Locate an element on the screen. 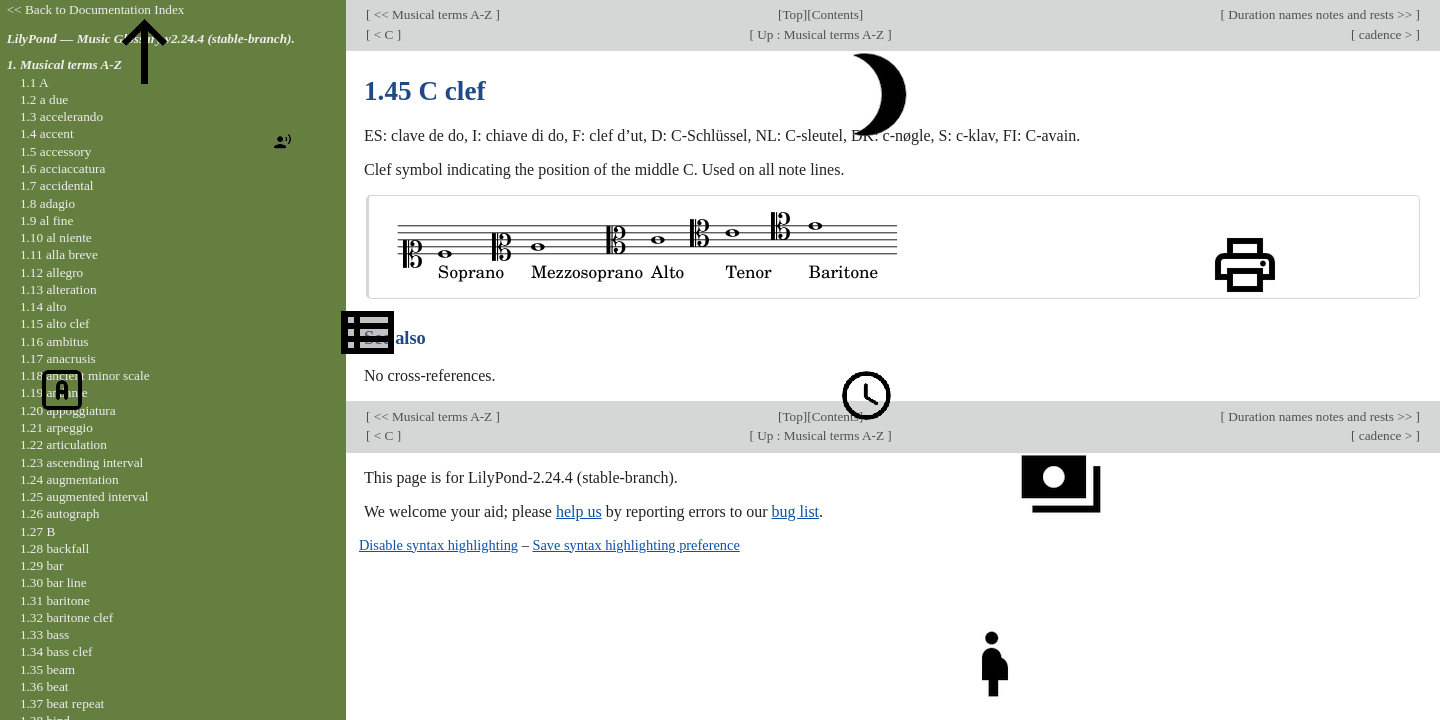 The width and height of the screenshot is (1440, 720). access payment methods is located at coordinates (1061, 484).